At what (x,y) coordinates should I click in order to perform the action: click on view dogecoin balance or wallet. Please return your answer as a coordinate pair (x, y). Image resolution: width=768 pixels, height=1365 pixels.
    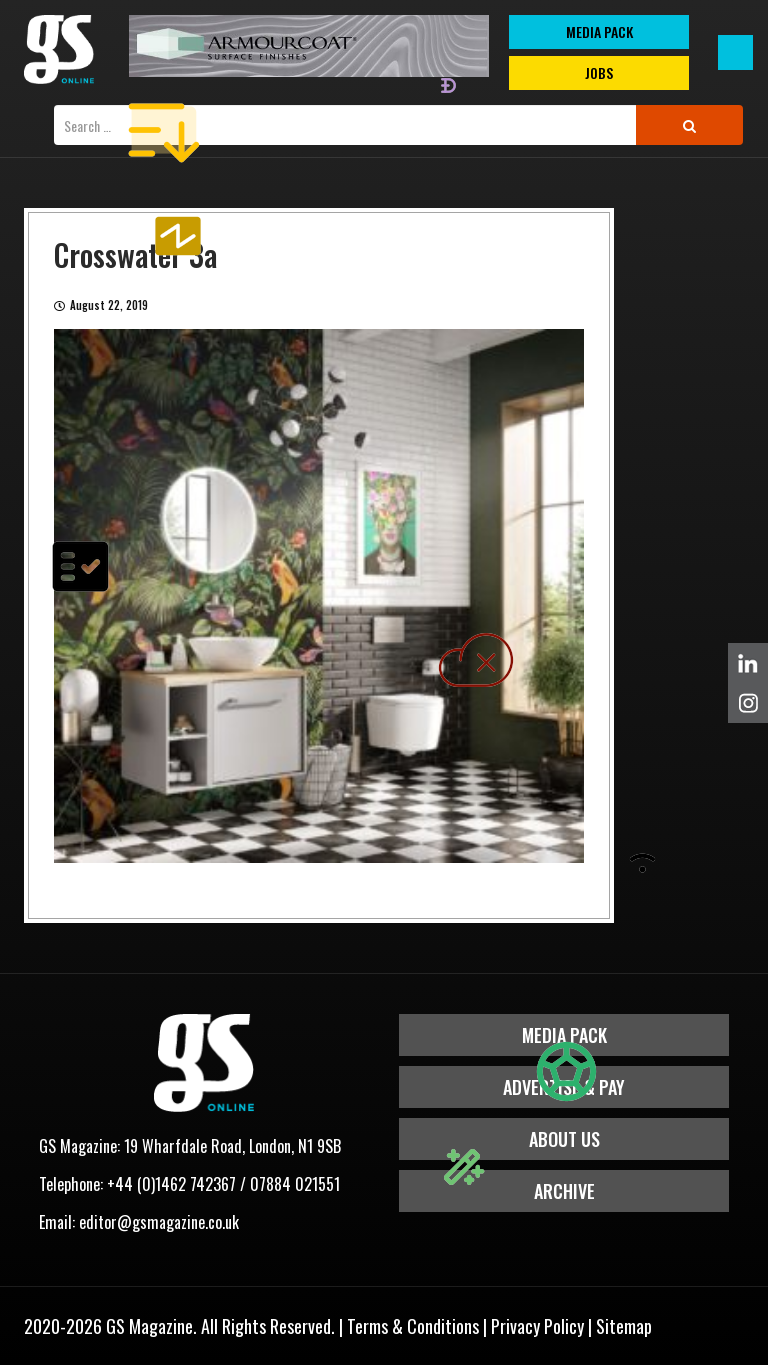
    Looking at the image, I should click on (448, 85).